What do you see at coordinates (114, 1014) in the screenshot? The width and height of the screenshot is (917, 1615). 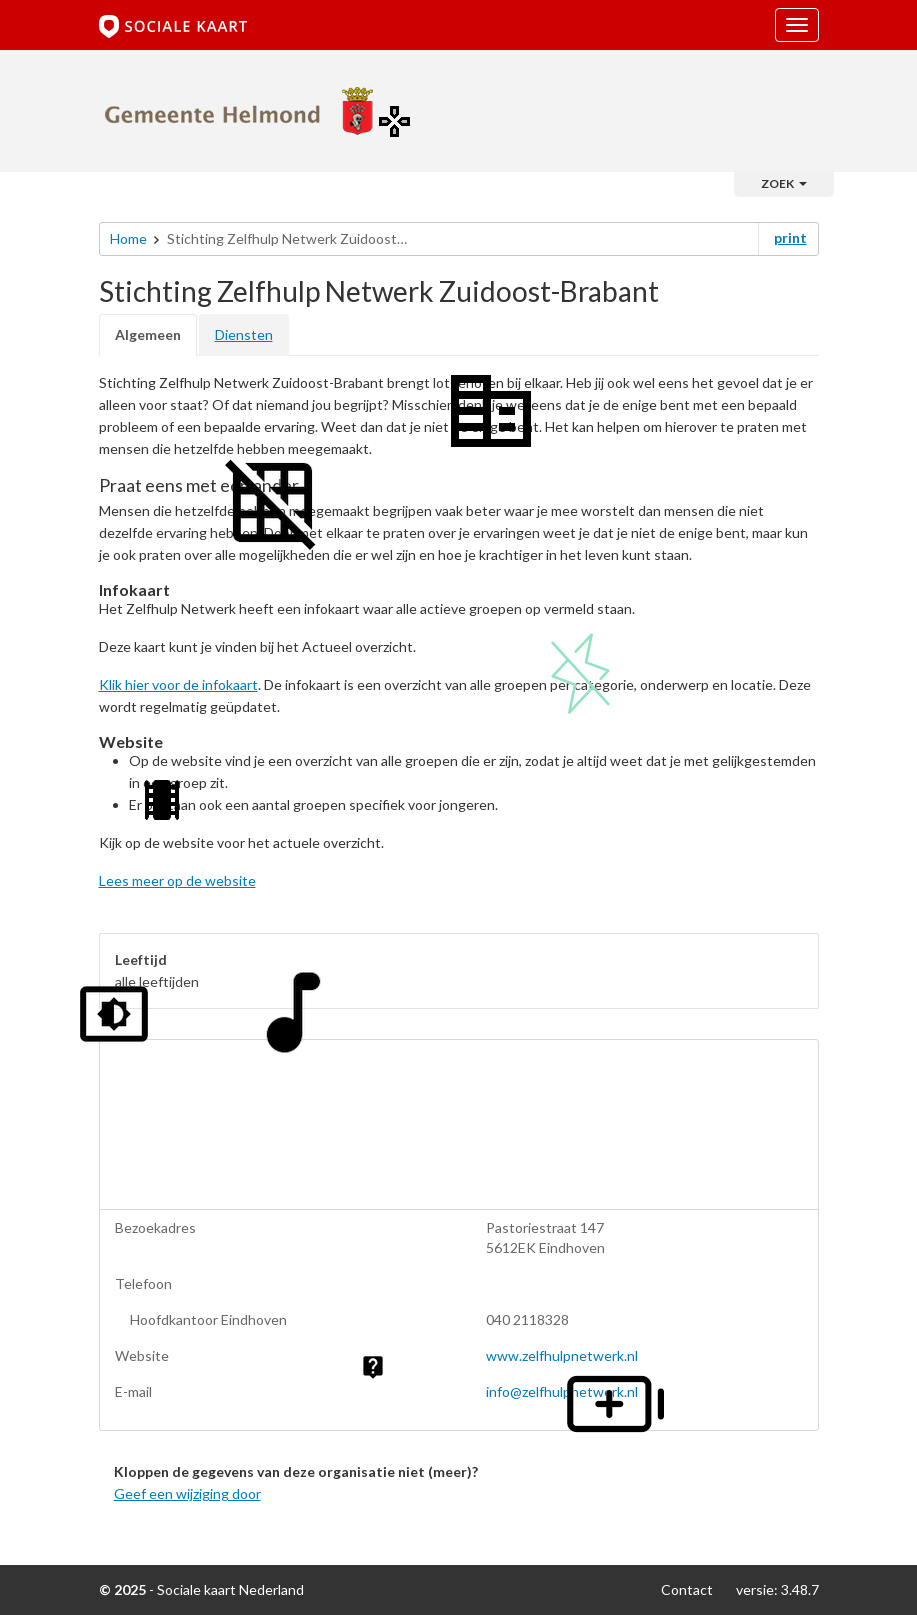 I see `adjust display brightness settings` at bounding box center [114, 1014].